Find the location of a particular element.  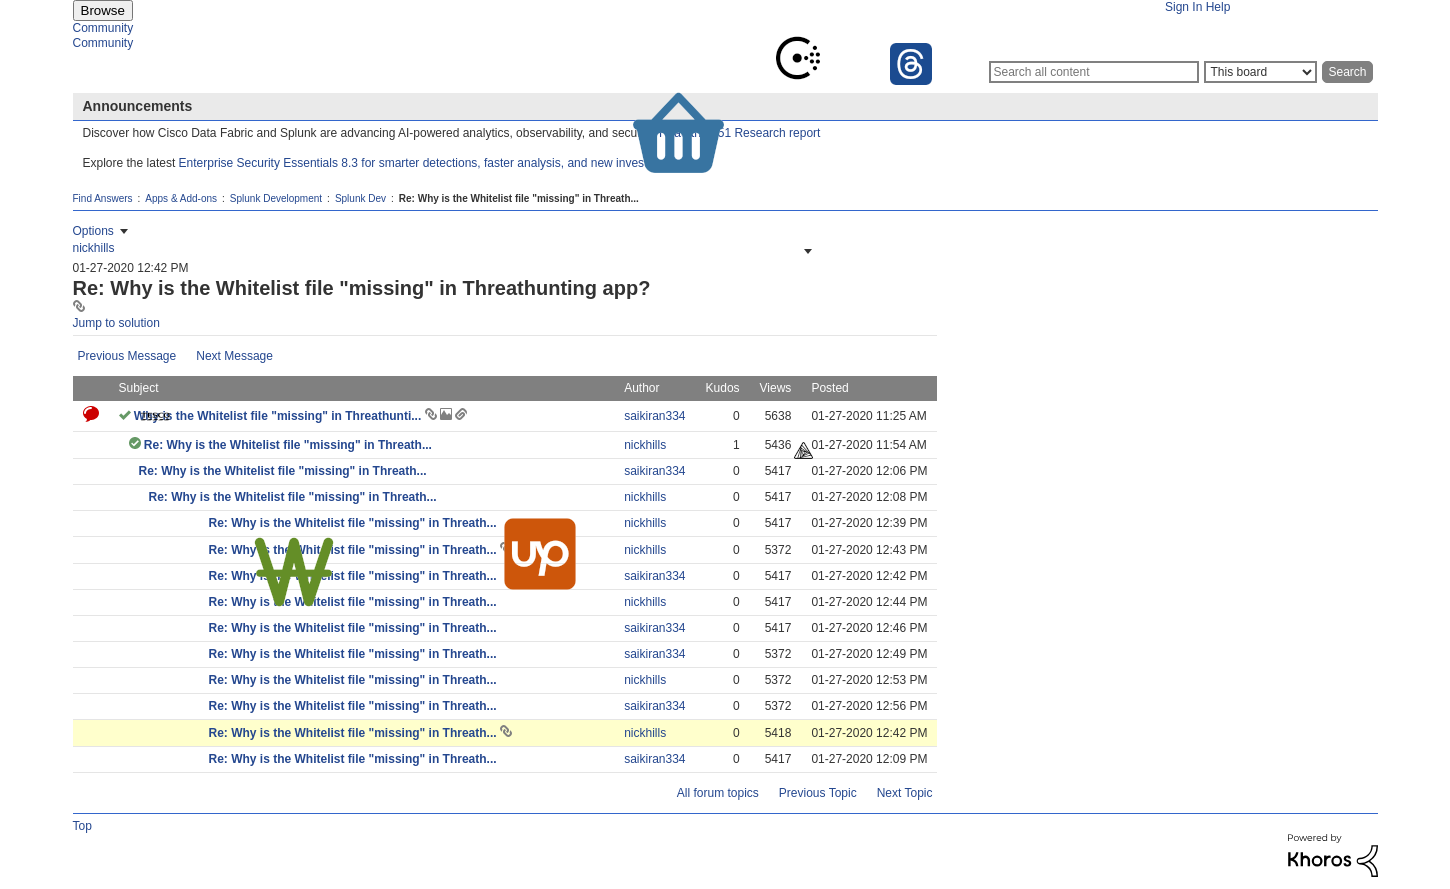

HashiCorp Consul logo is located at coordinates (798, 58).